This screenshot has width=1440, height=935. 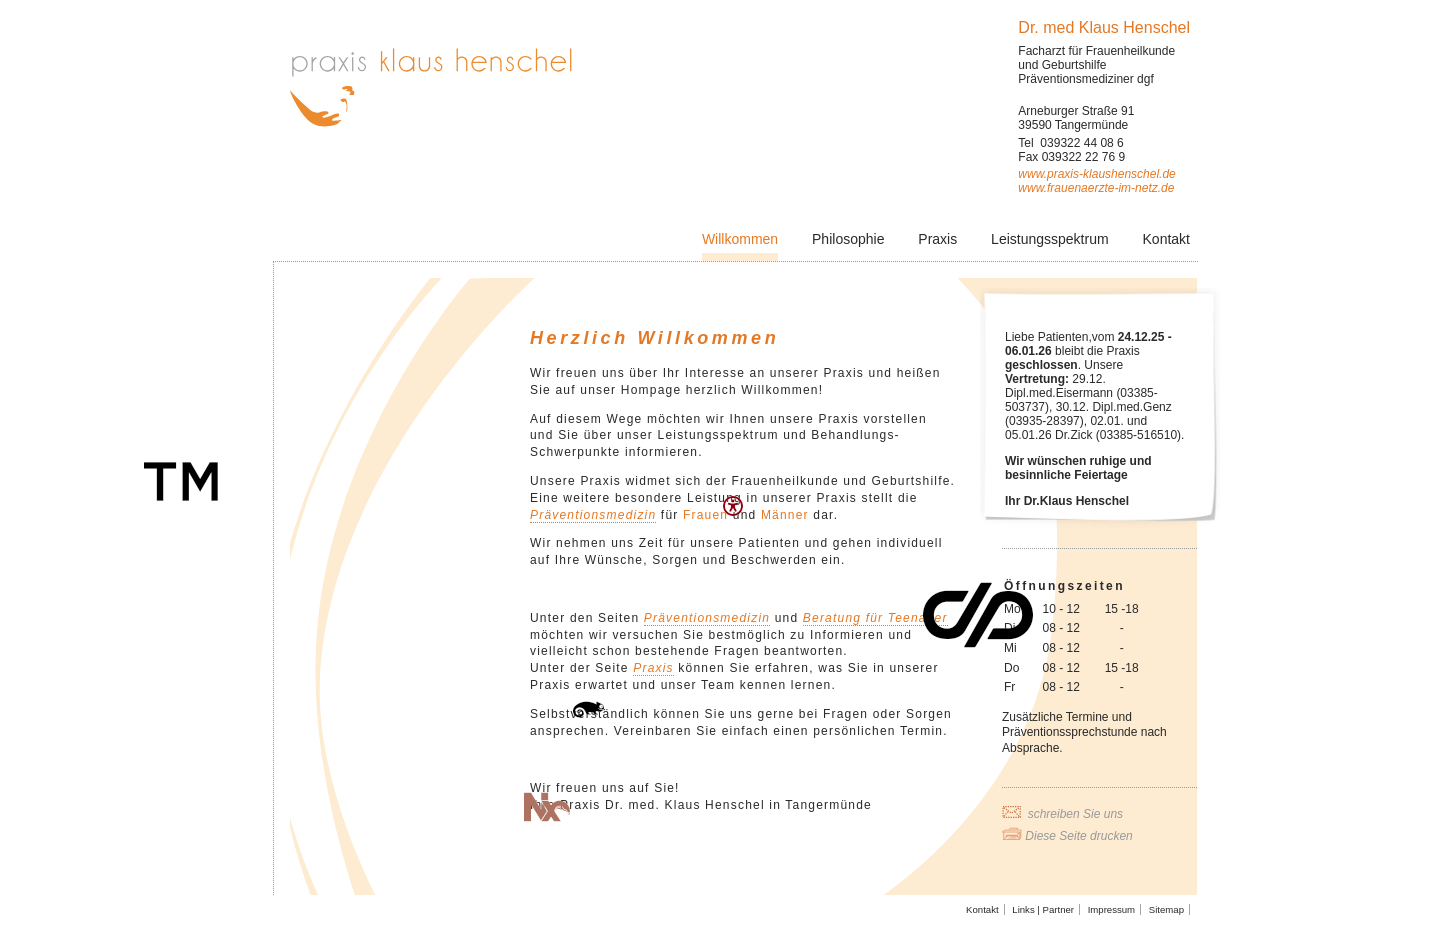 What do you see at coordinates (978, 615) in the screenshot?
I see `visit pronouns.page website` at bounding box center [978, 615].